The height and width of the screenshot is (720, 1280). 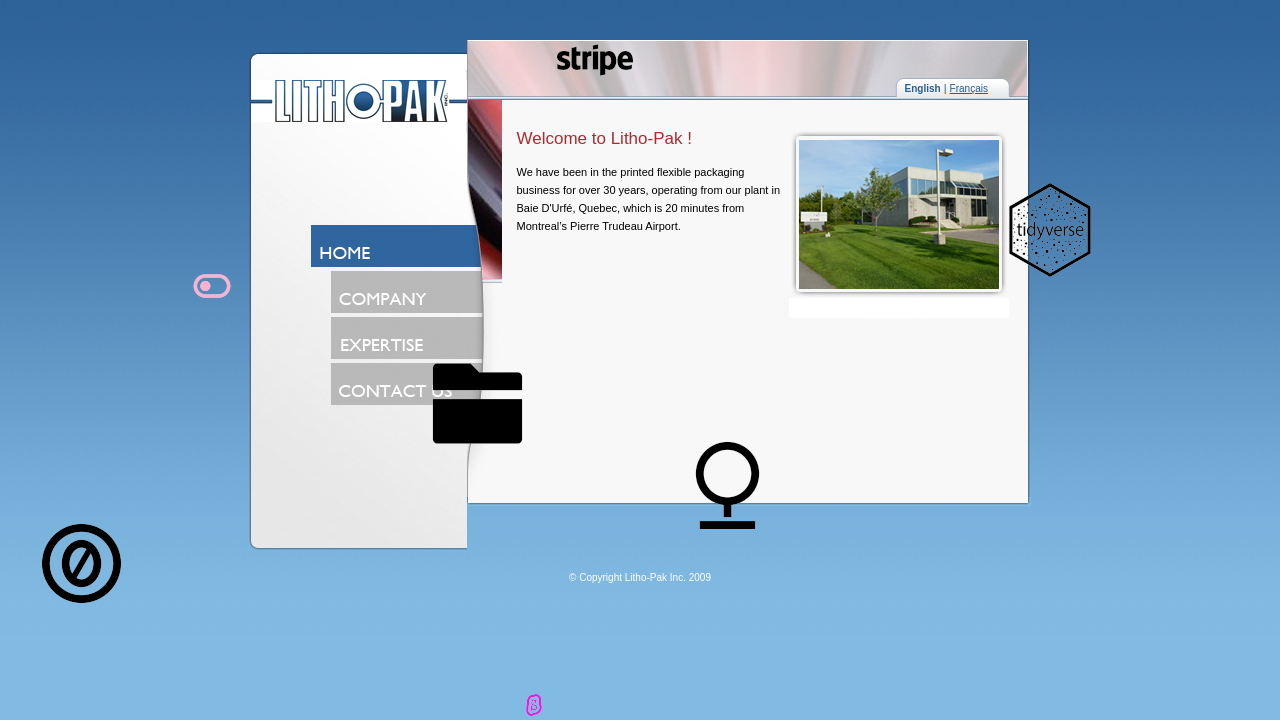 What do you see at coordinates (212, 286) in the screenshot?
I see `toggle a setting on or off` at bounding box center [212, 286].